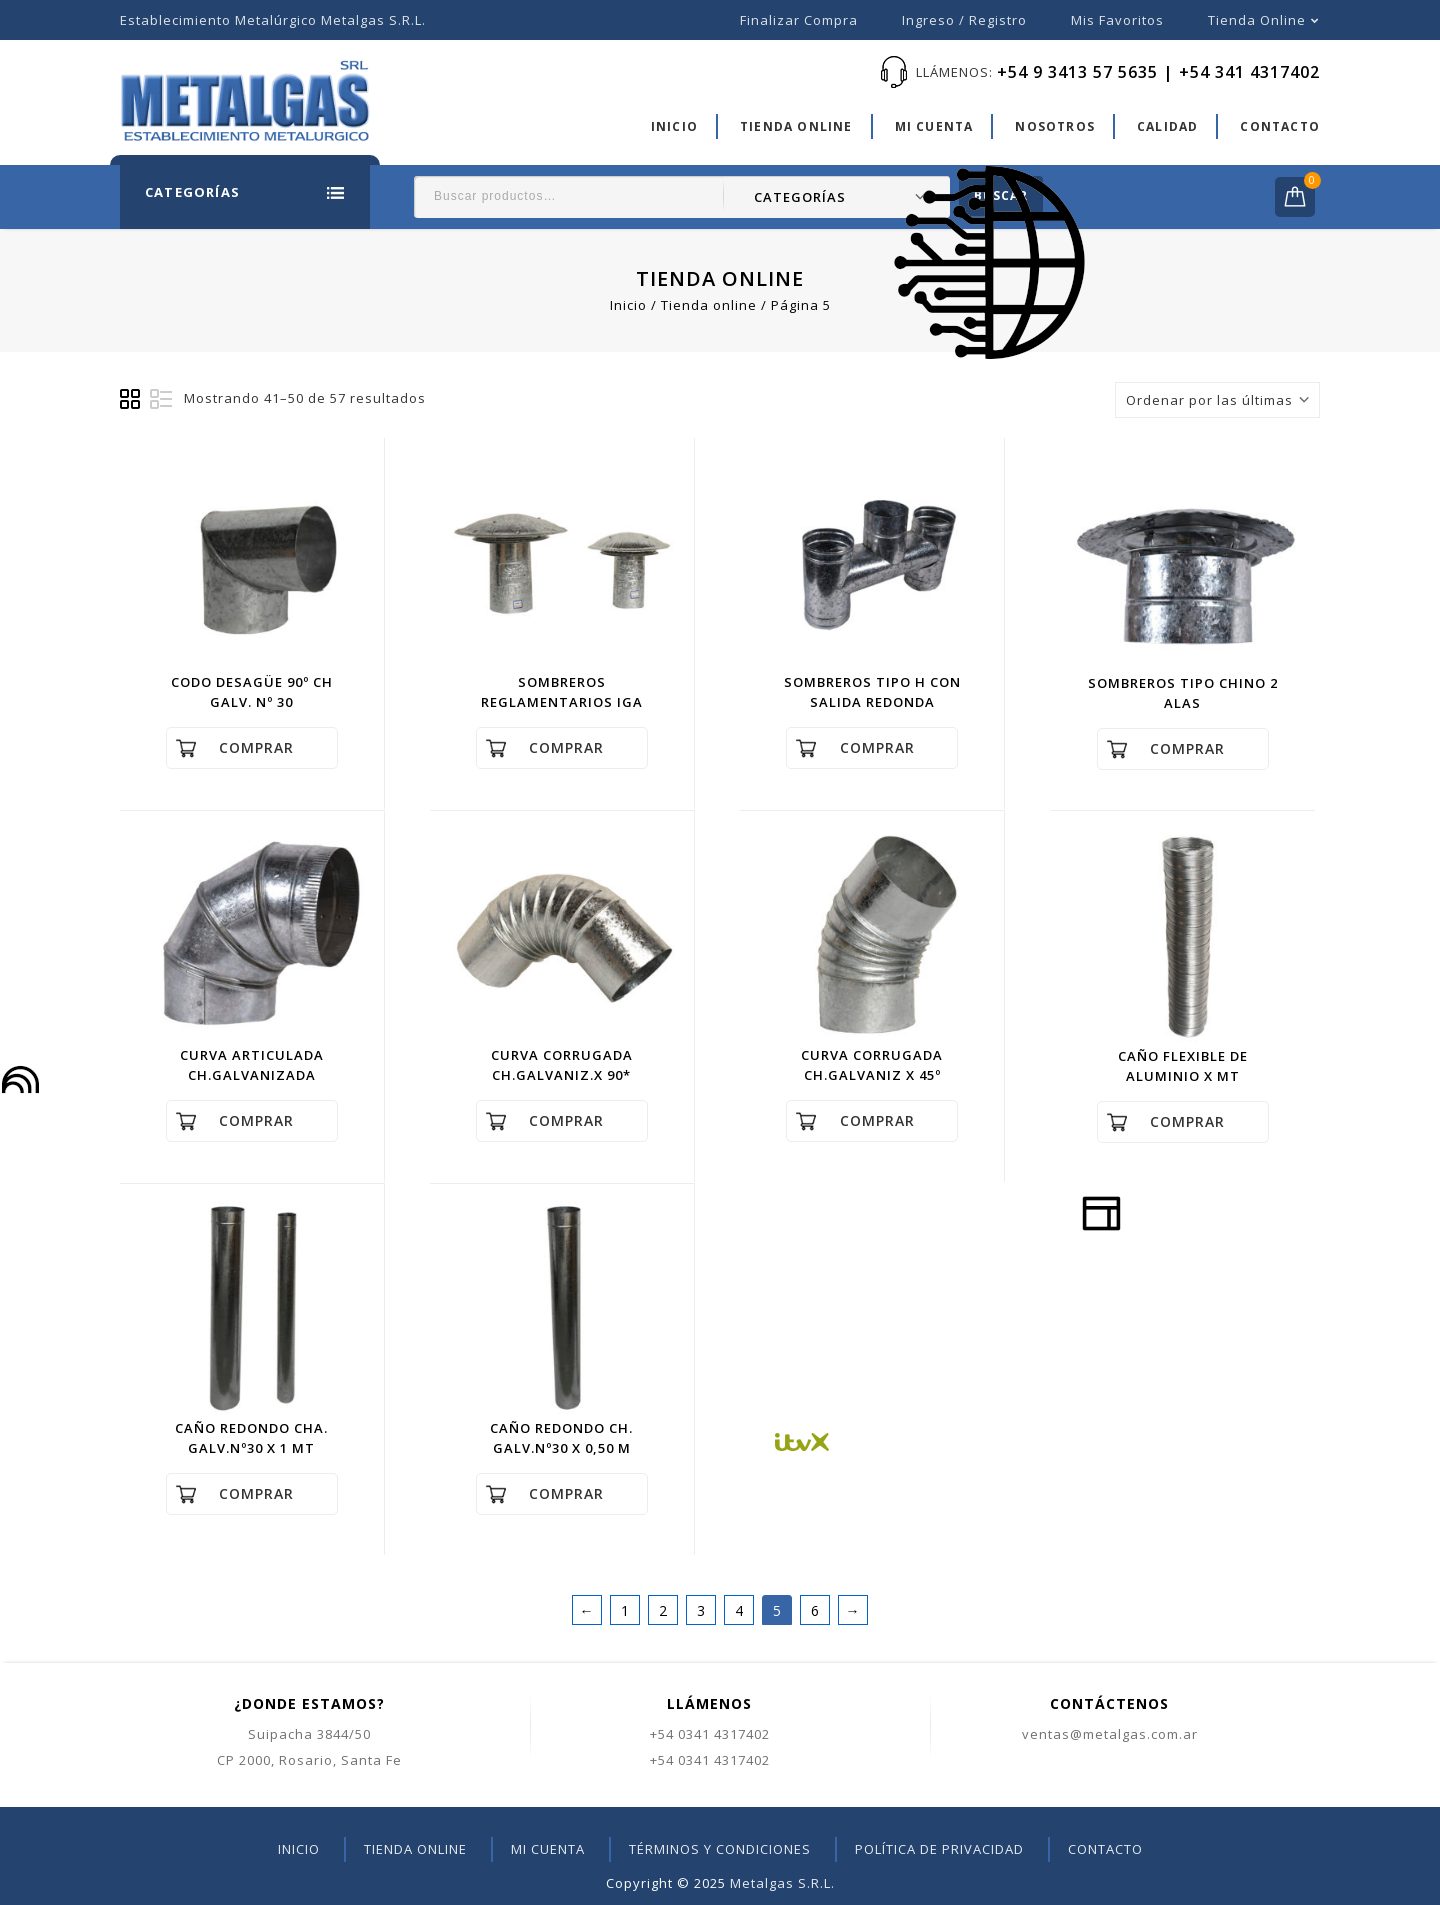 Image resolution: width=1440 pixels, height=1905 pixels. Describe the element at coordinates (1101, 1213) in the screenshot. I see `switch to two-column layout with header` at that location.